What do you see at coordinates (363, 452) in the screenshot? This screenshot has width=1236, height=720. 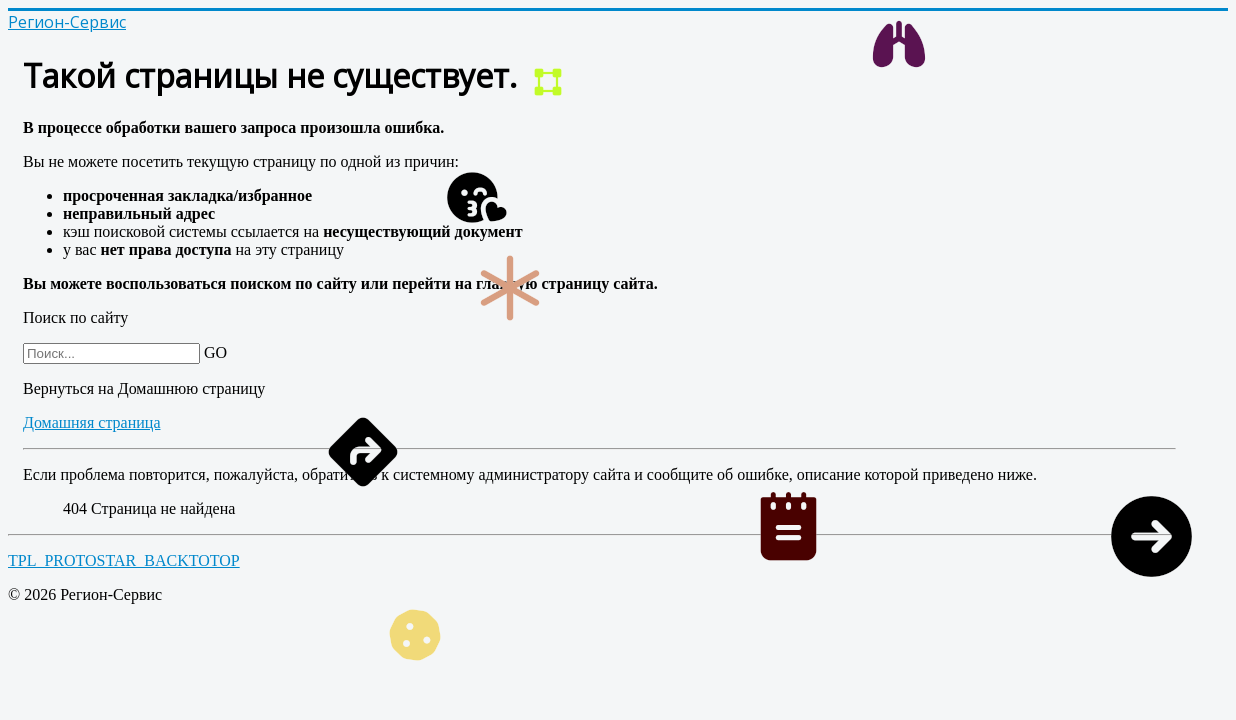 I see `turn right navigation instruction` at bounding box center [363, 452].